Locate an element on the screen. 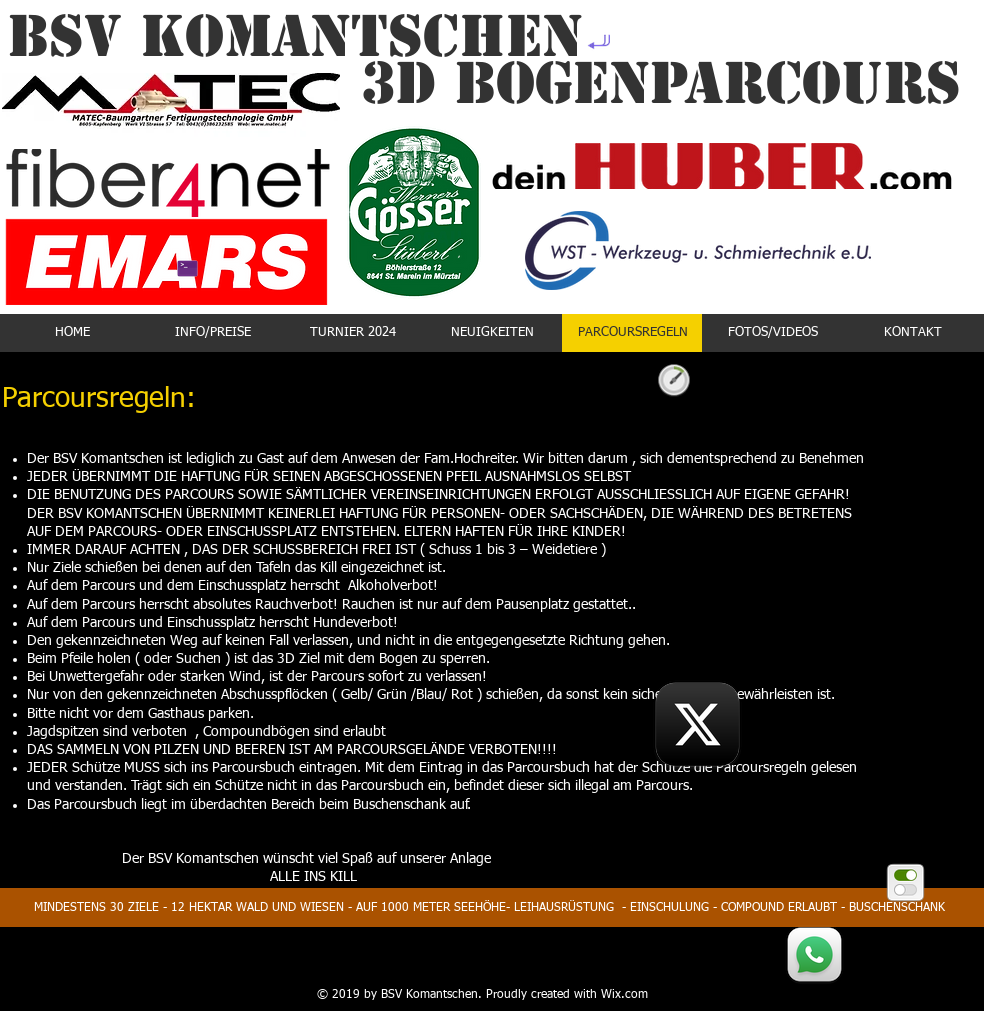 The height and width of the screenshot is (1011, 984). open desktop preferences or settings is located at coordinates (905, 882).